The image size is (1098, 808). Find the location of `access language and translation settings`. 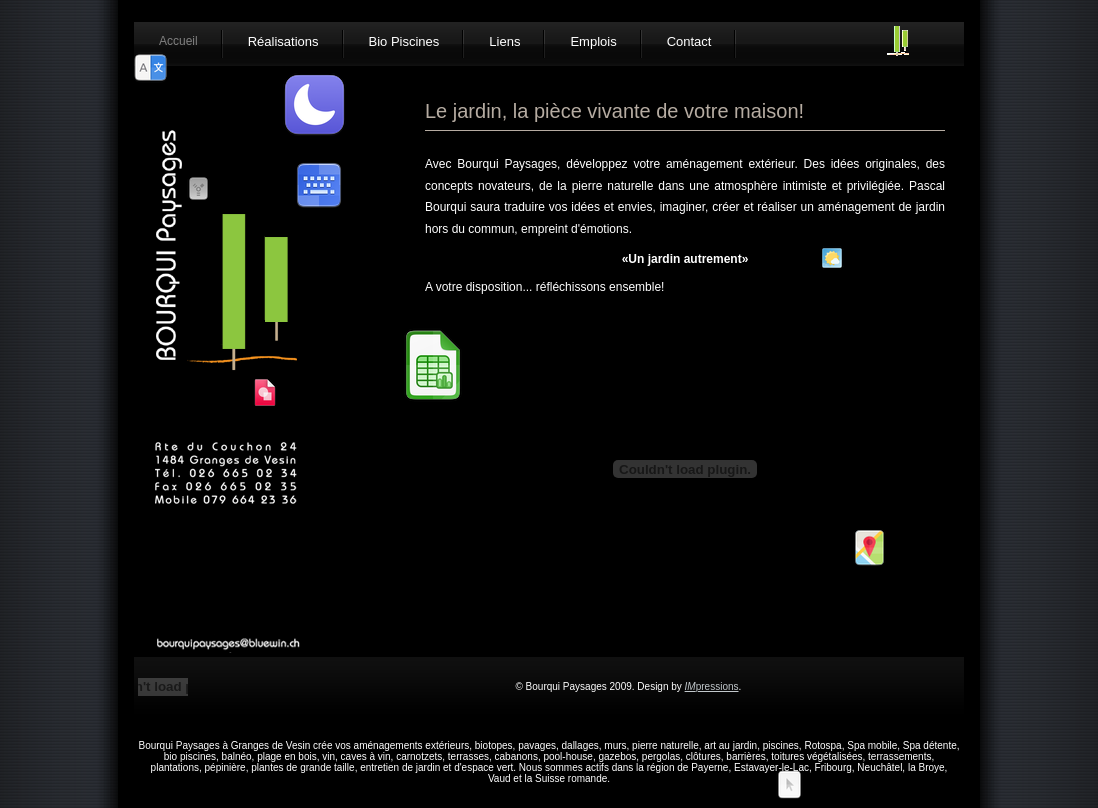

access language and translation settings is located at coordinates (150, 67).